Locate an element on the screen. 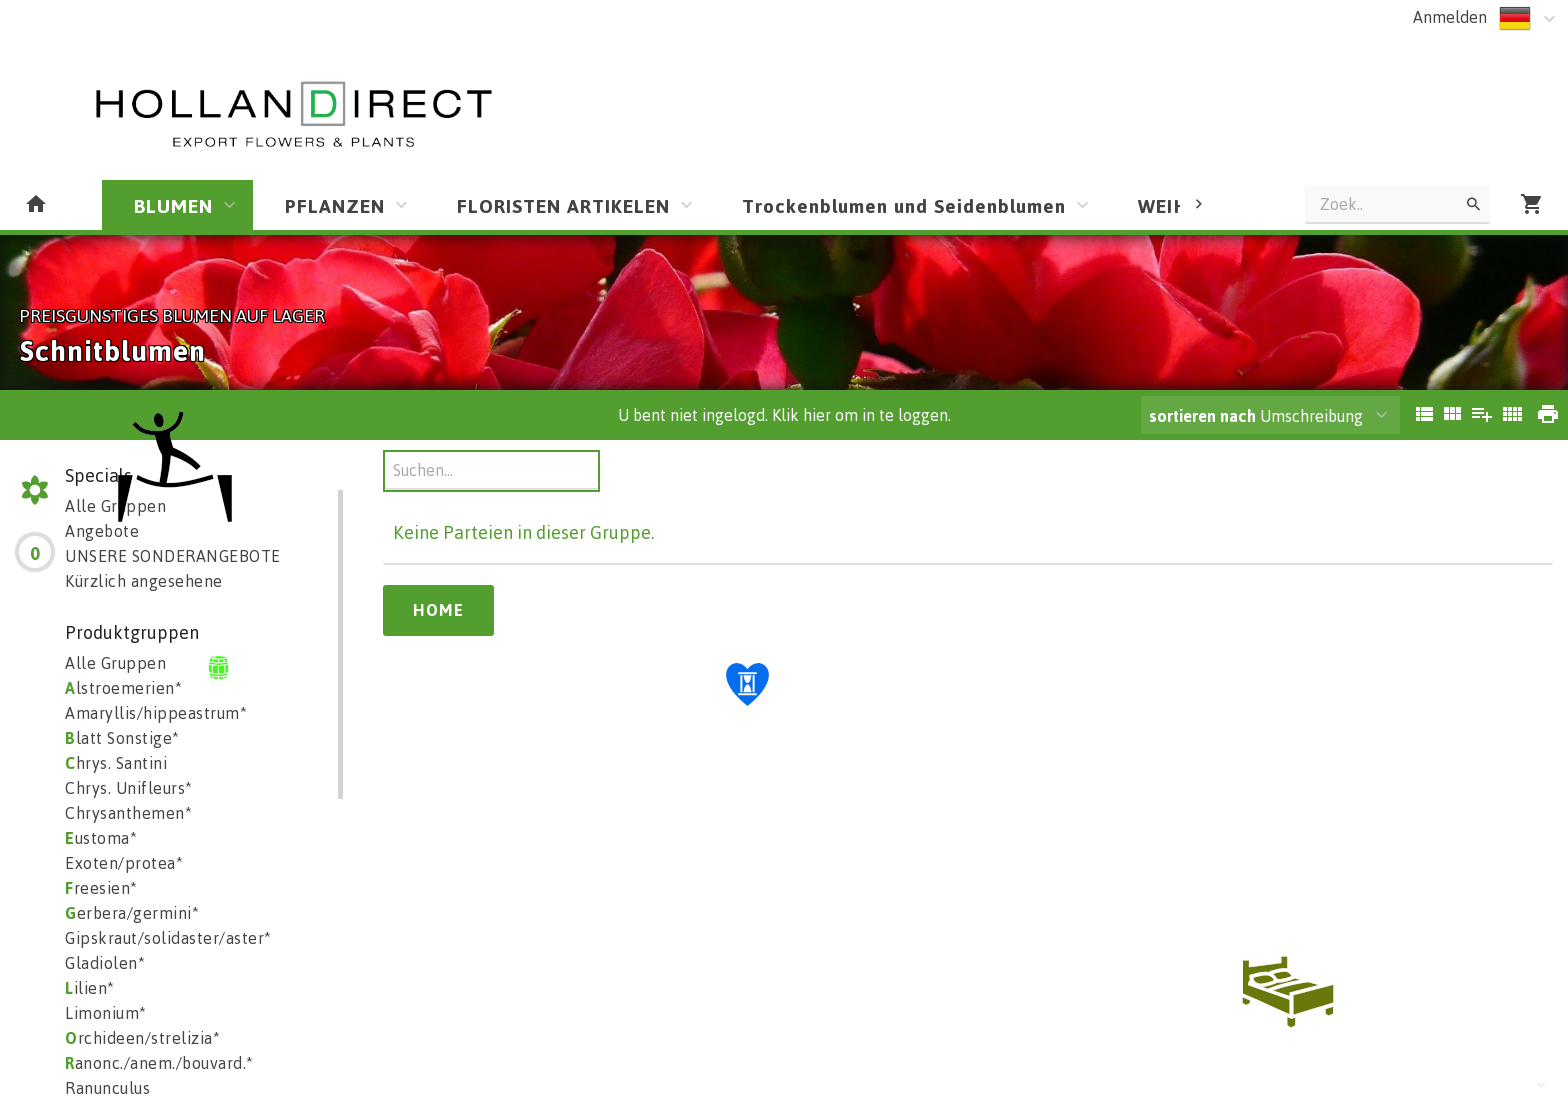 Image resolution: width=1568 pixels, height=1099 pixels. indicates a lasting relationship or permanent bond in a game is located at coordinates (747, 684).